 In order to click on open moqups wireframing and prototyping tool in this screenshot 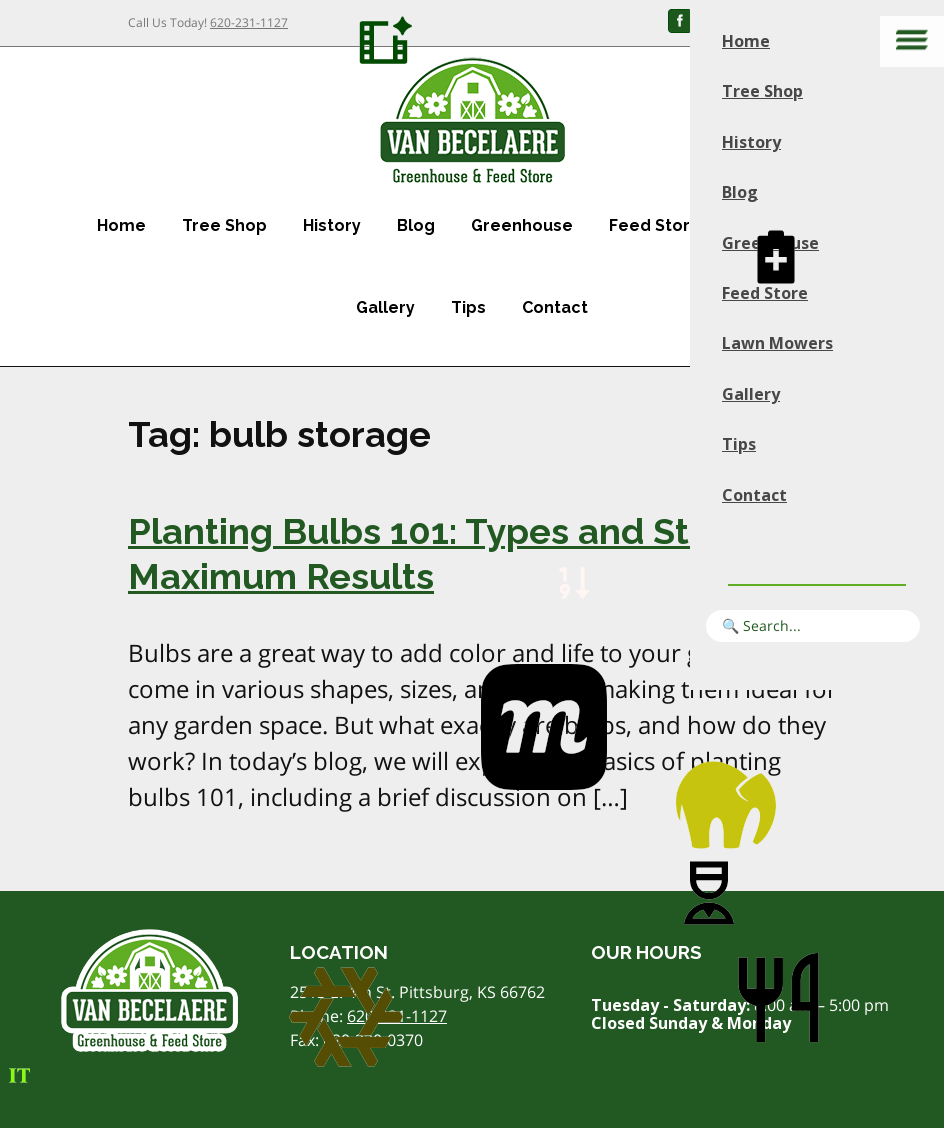, I will do `click(544, 727)`.